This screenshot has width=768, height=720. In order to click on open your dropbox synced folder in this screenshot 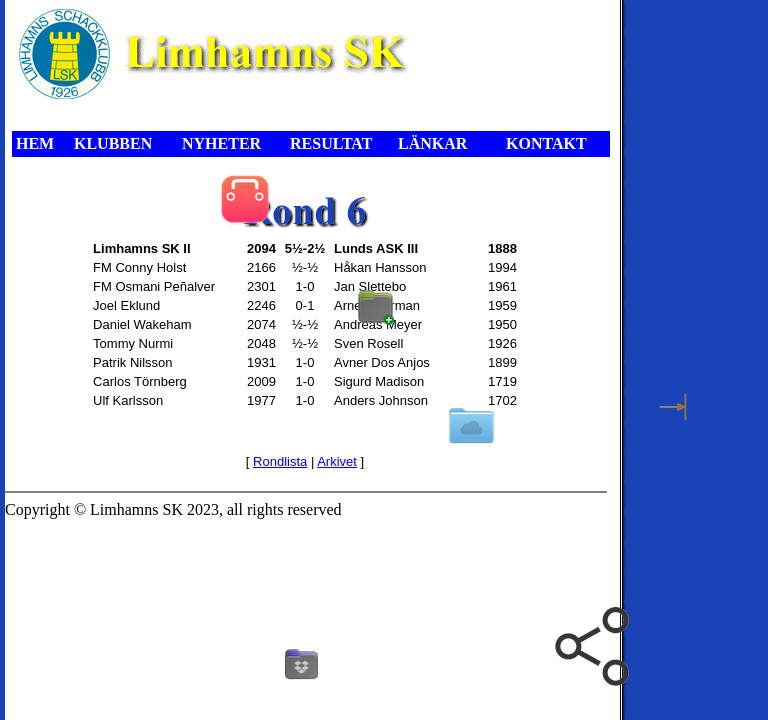, I will do `click(301, 663)`.